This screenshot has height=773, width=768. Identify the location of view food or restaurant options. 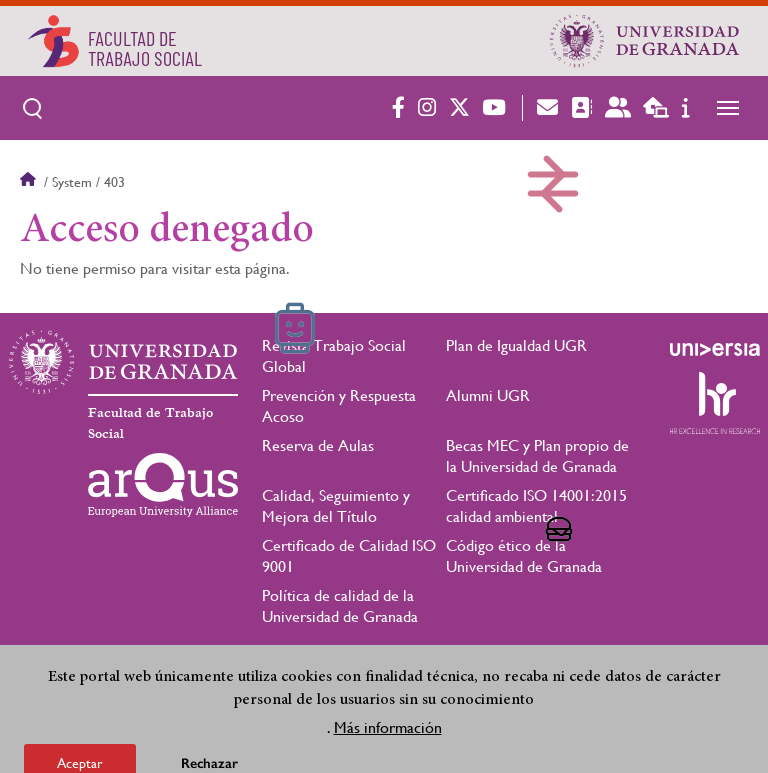
(559, 529).